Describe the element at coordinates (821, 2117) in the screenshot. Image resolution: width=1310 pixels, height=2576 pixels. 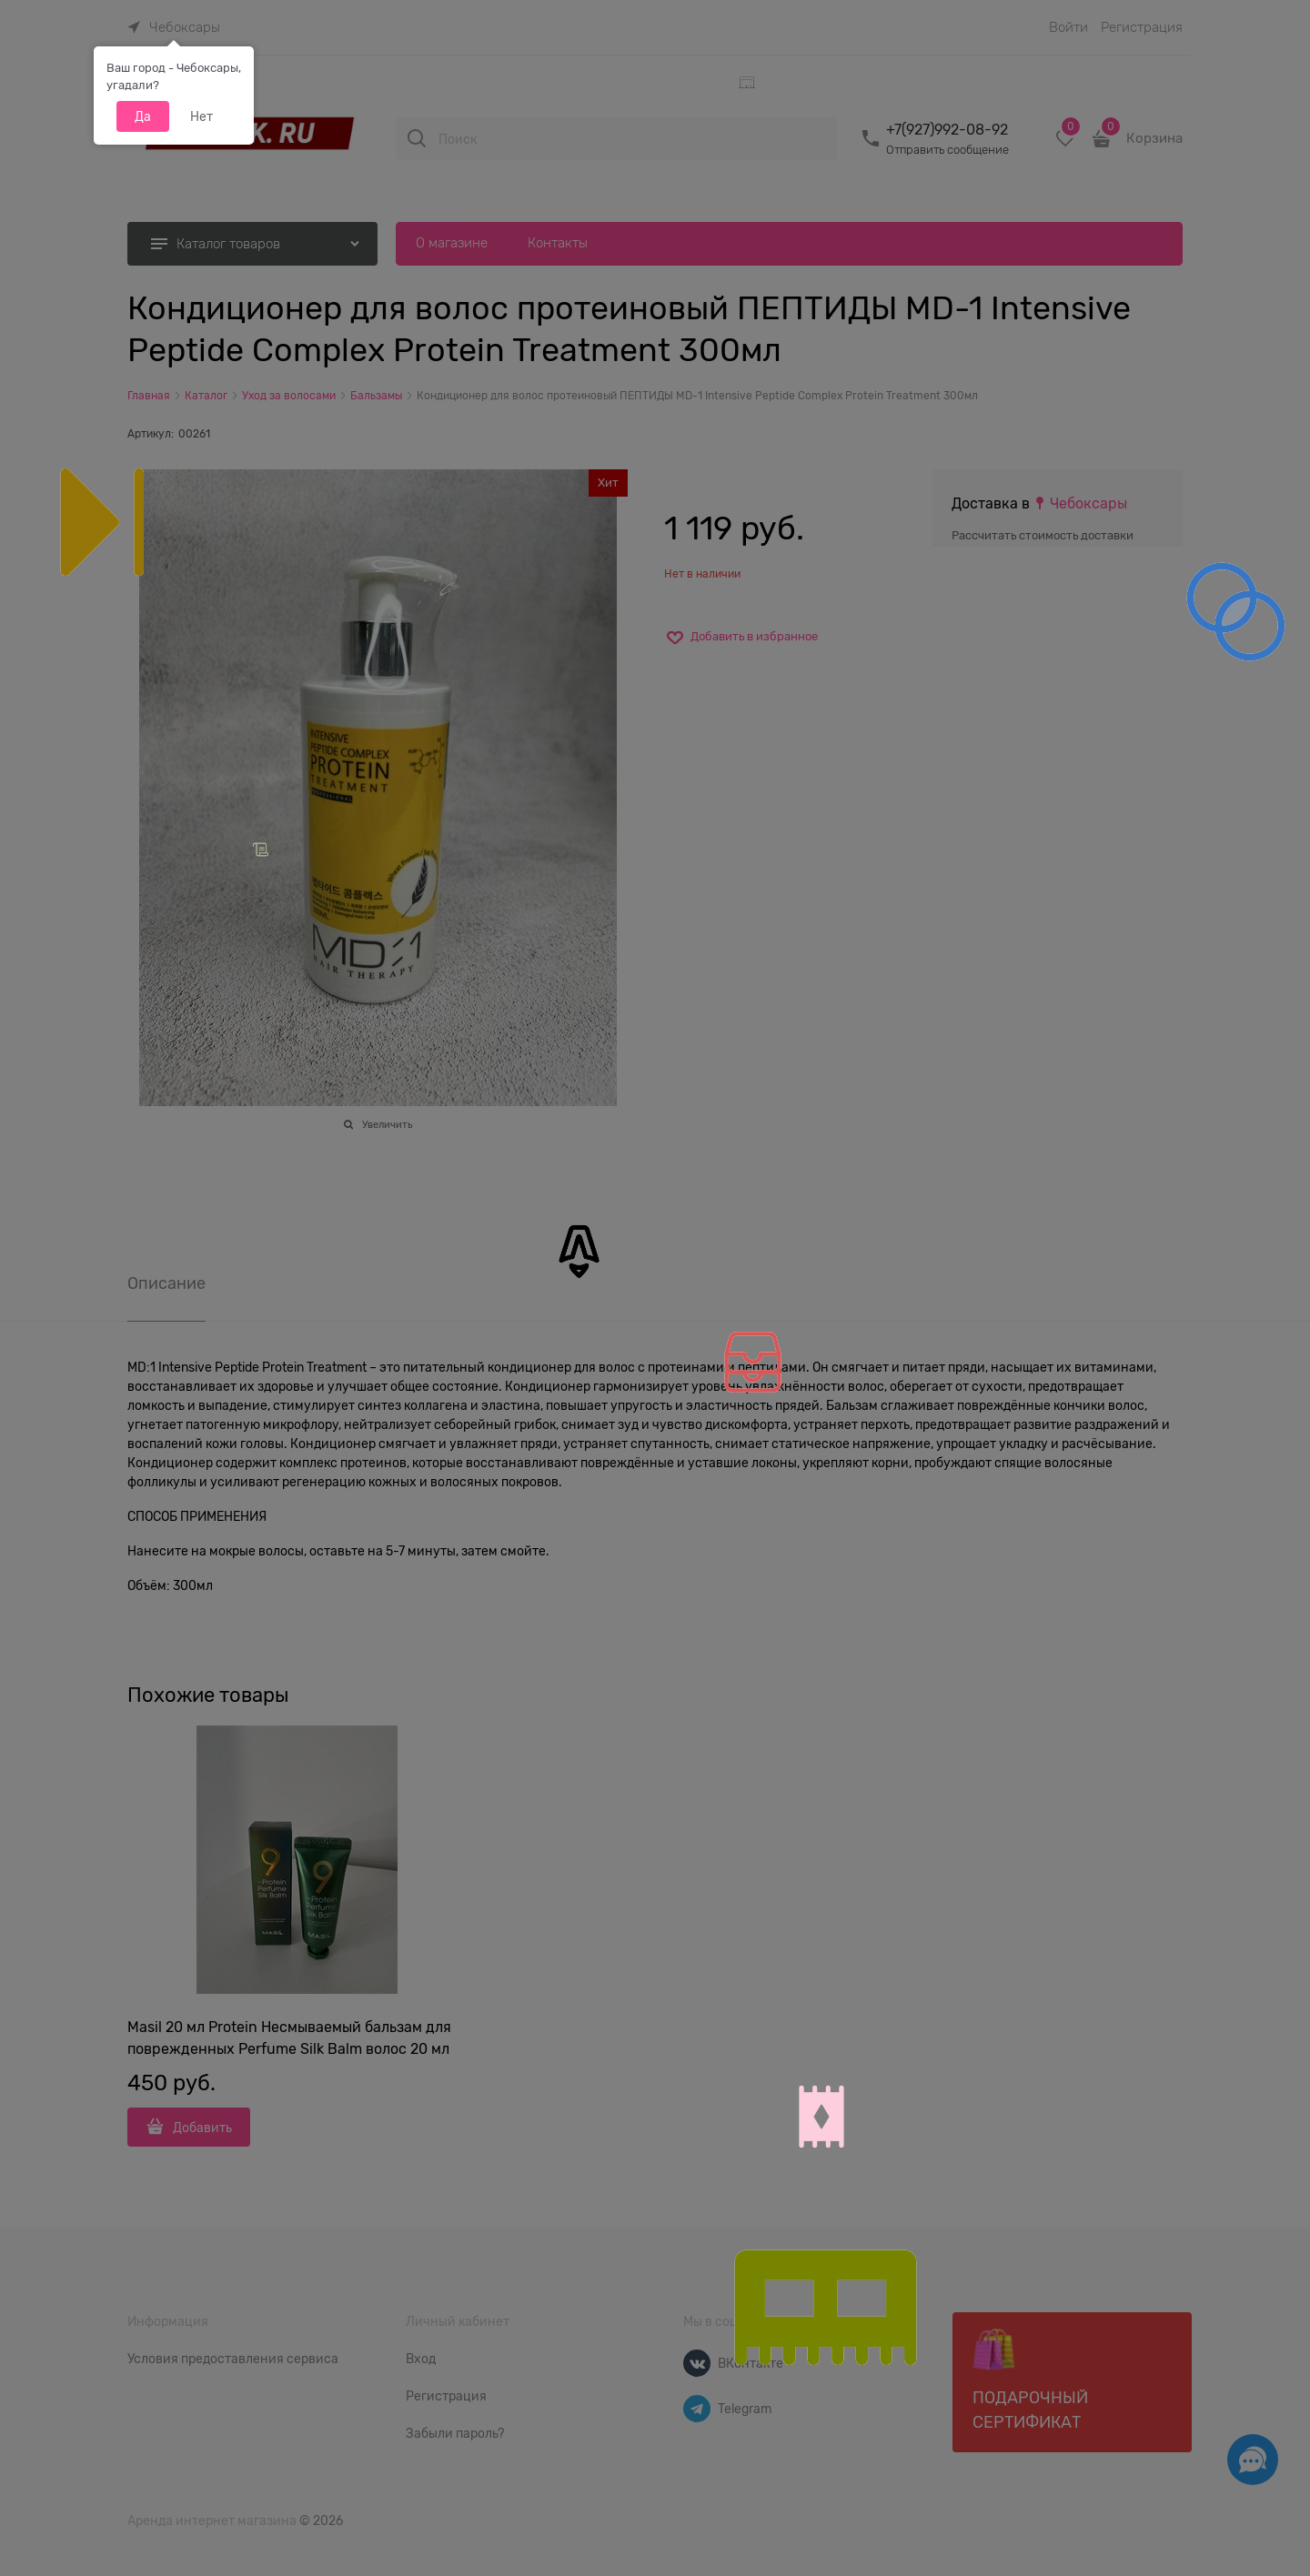
I see `view or manage rug products in a home decor app` at that location.